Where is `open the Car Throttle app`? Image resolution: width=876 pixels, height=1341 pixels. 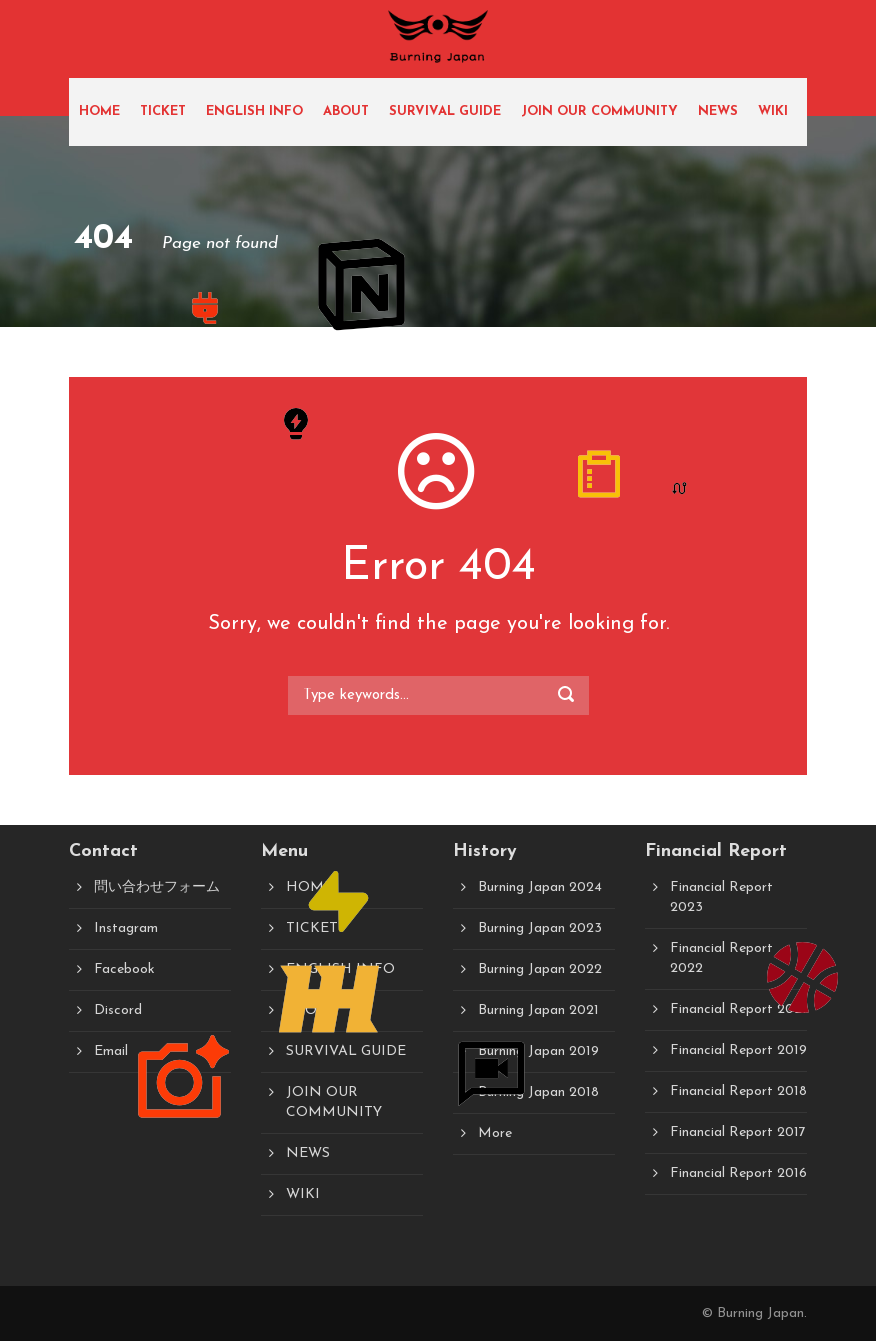
open the Car Throttle app is located at coordinates (329, 999).